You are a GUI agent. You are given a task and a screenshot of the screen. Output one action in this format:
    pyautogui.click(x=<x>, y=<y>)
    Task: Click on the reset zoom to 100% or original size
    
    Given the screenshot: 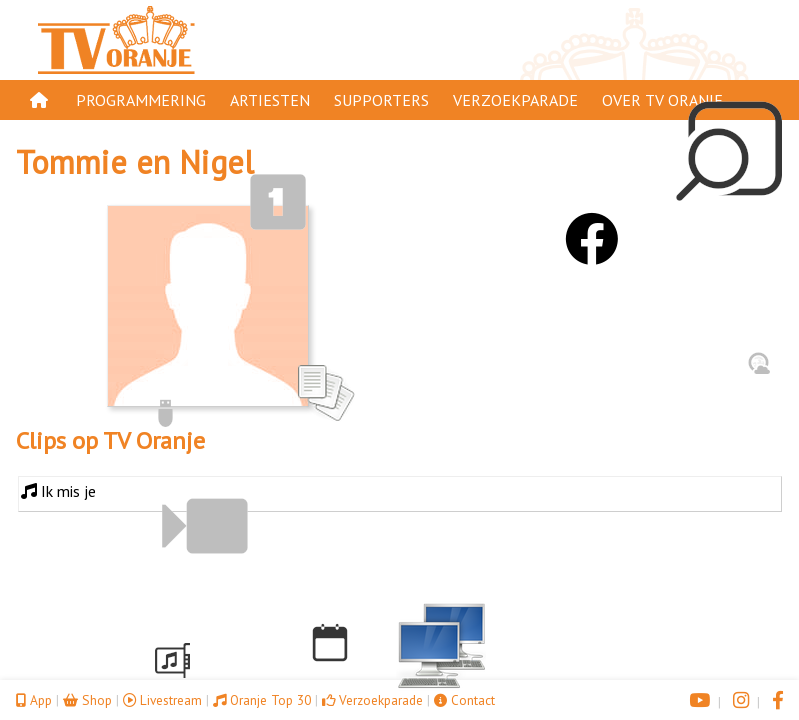 What is the action you would take?
    pyautogui.click(x=278, y=202)
    